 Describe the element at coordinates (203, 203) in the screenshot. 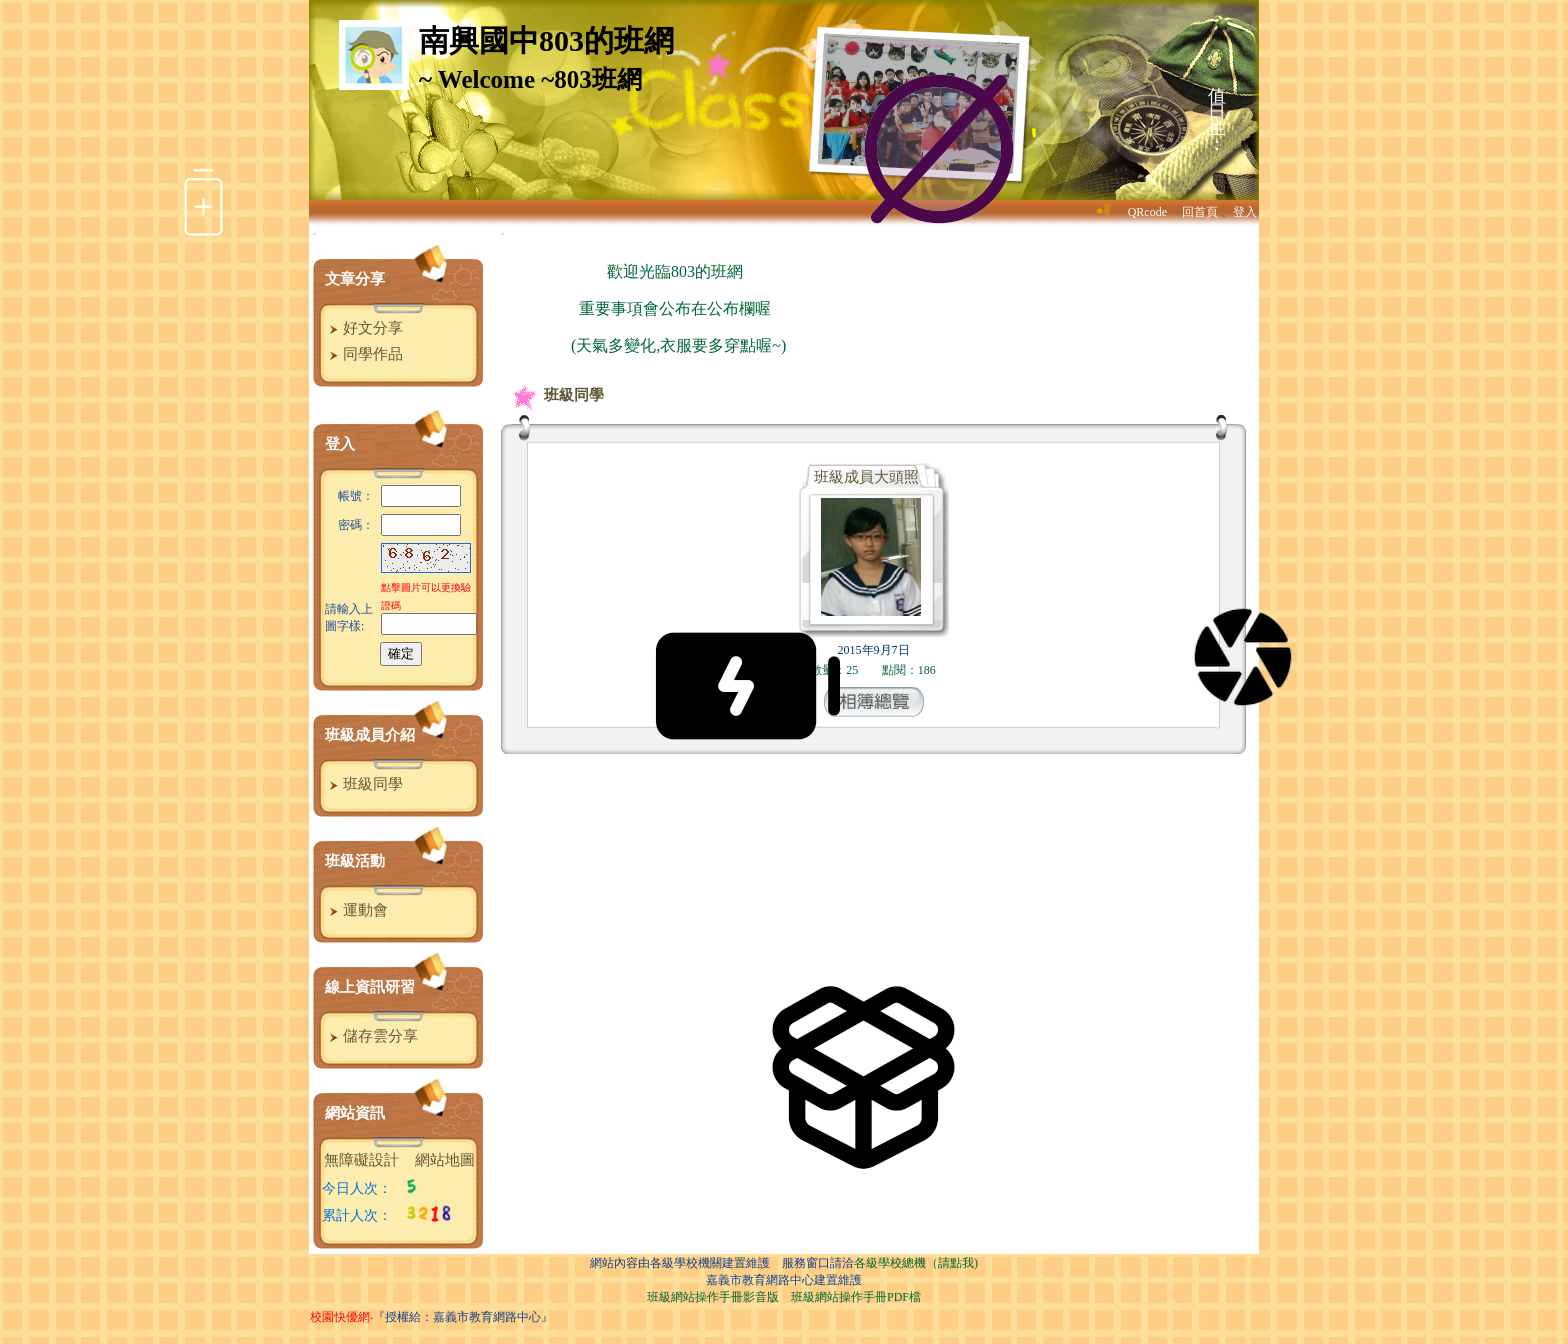

I see `add or insert a new battery` at that location.